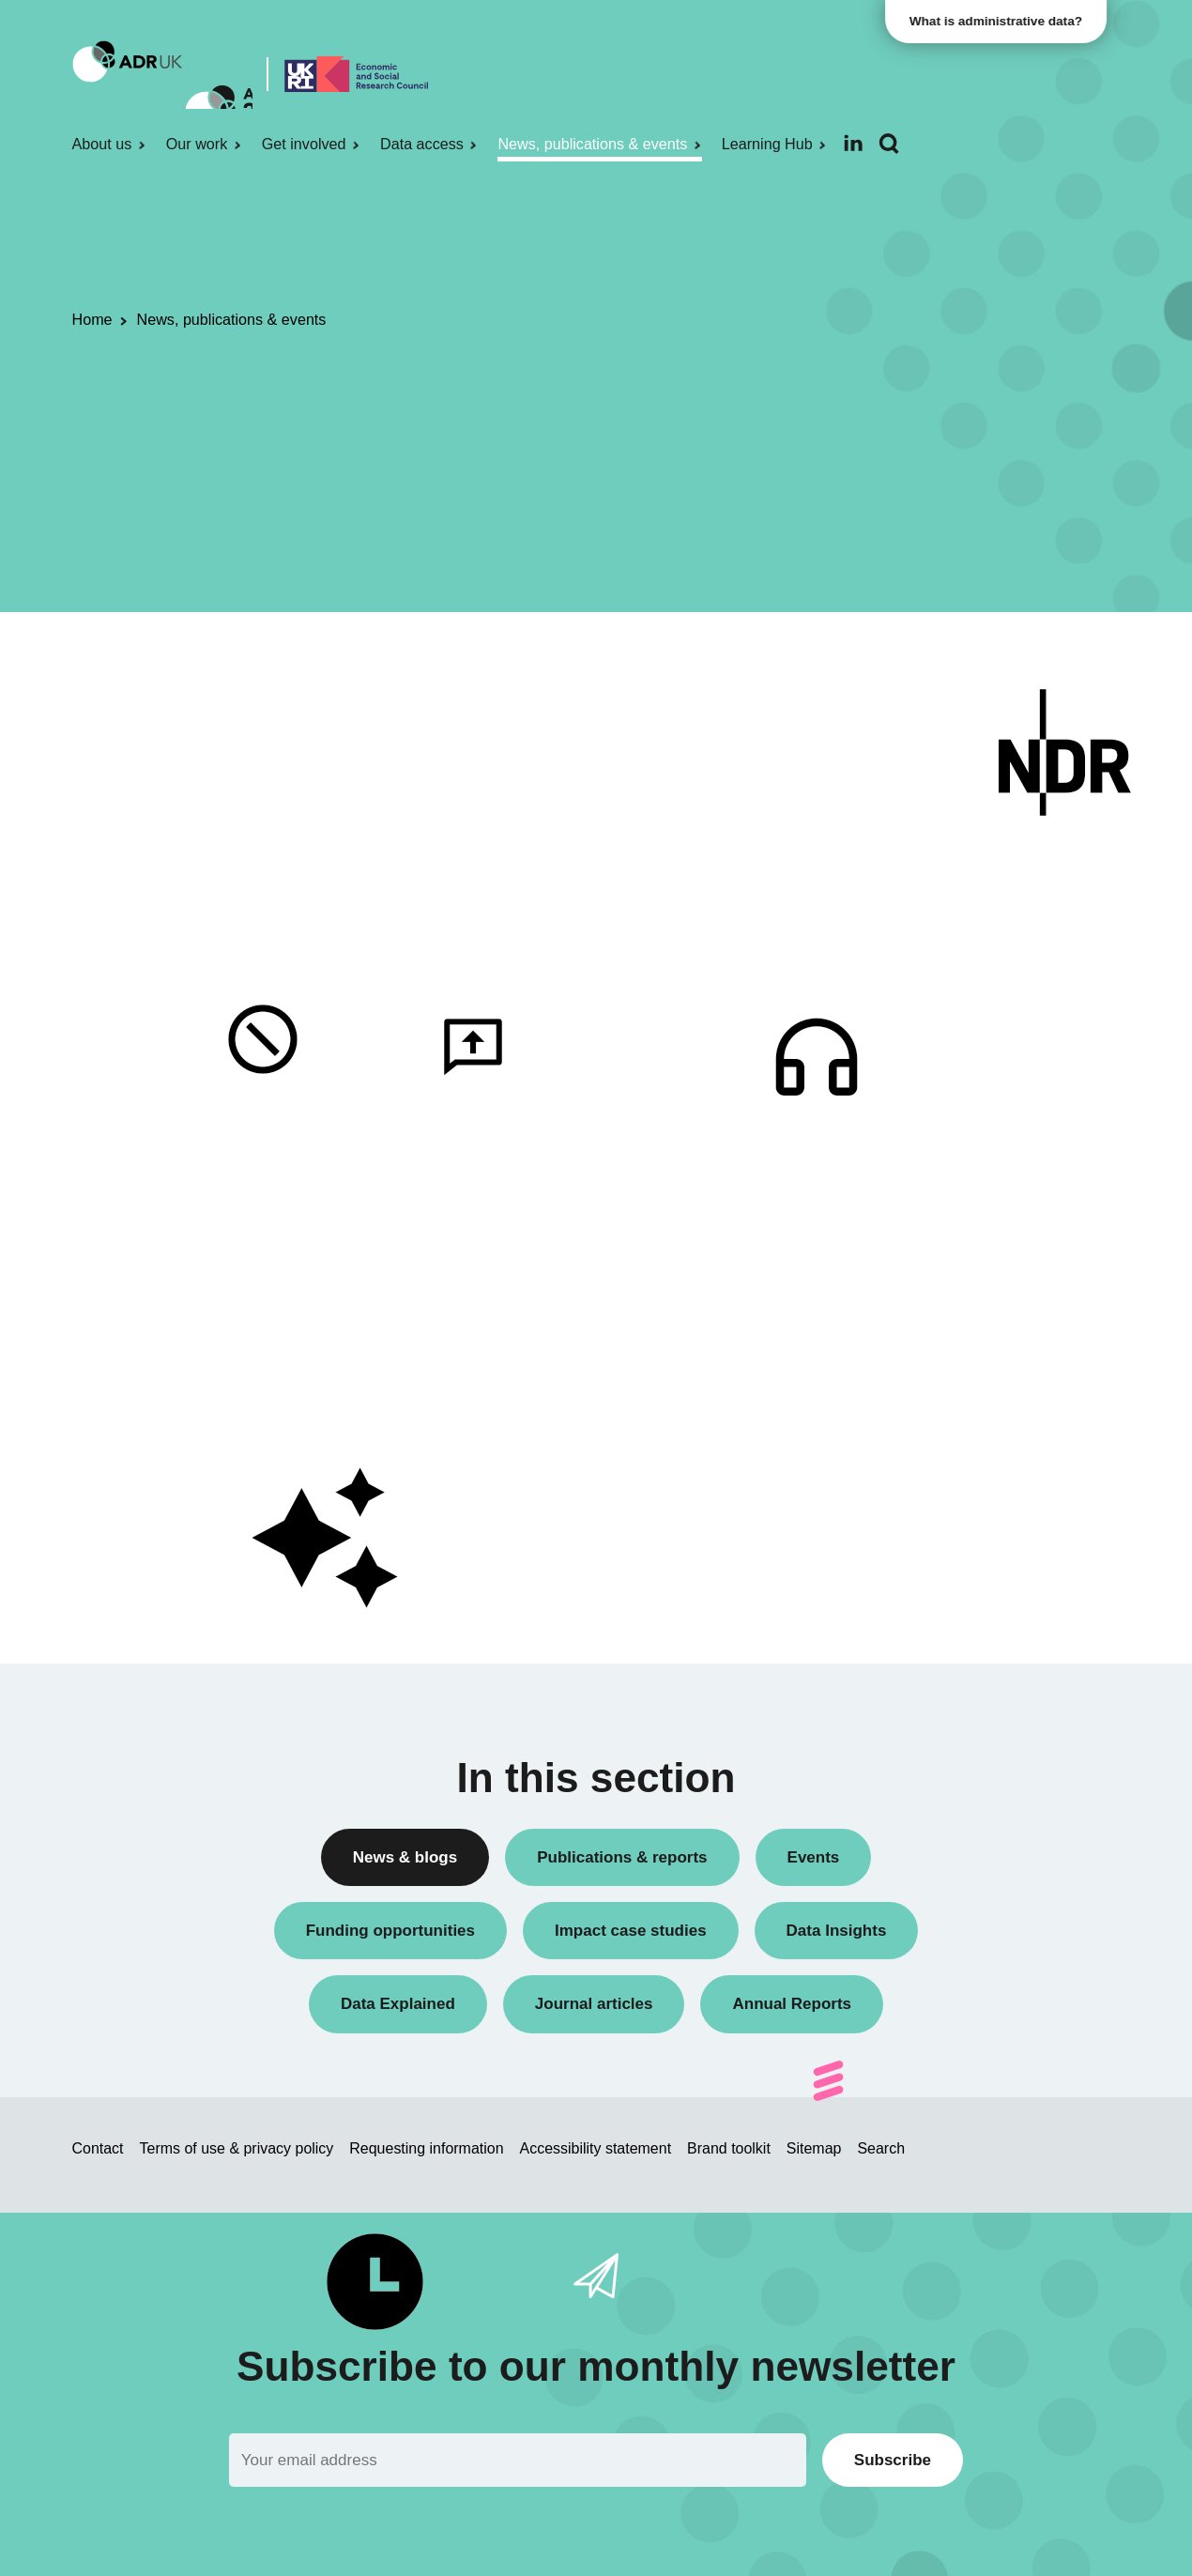 This screenshot has height=2576, width=1192. Describe the element at coordinates (328, 1538) in the screenshot. I see `indicates AI-generated or enhanced content` at that location.